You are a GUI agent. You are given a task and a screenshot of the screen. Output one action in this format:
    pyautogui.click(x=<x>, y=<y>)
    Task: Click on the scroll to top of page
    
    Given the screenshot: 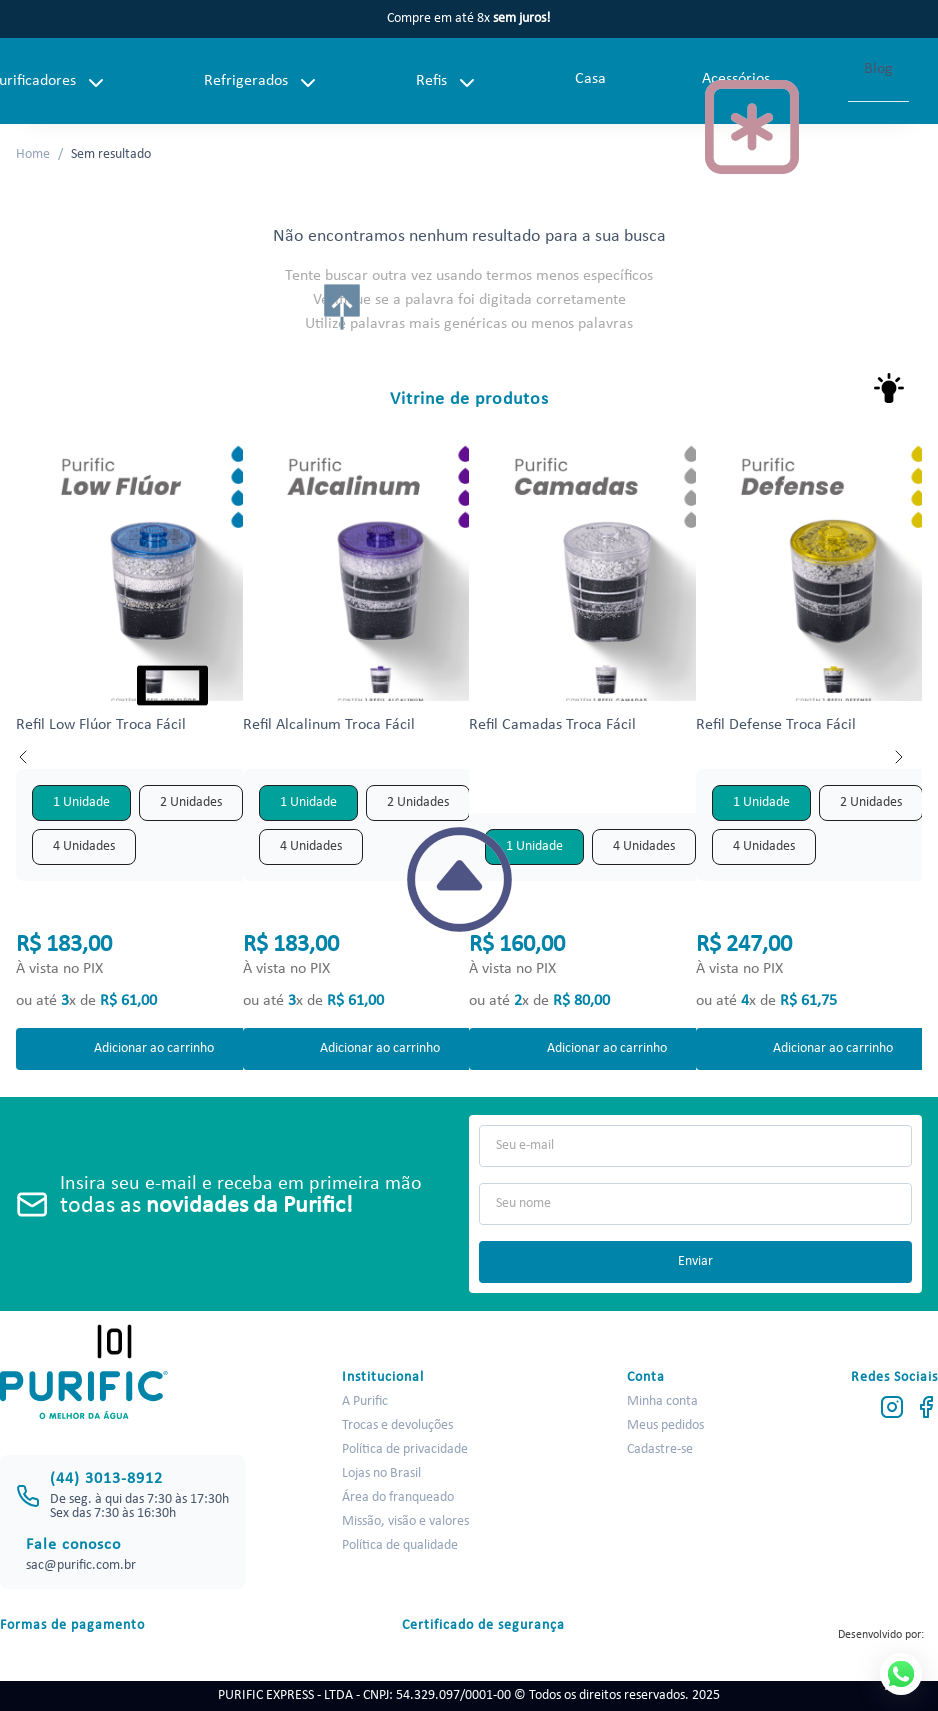 What is the action you would take?
    pyautogui.click(x=459, y=879)
    